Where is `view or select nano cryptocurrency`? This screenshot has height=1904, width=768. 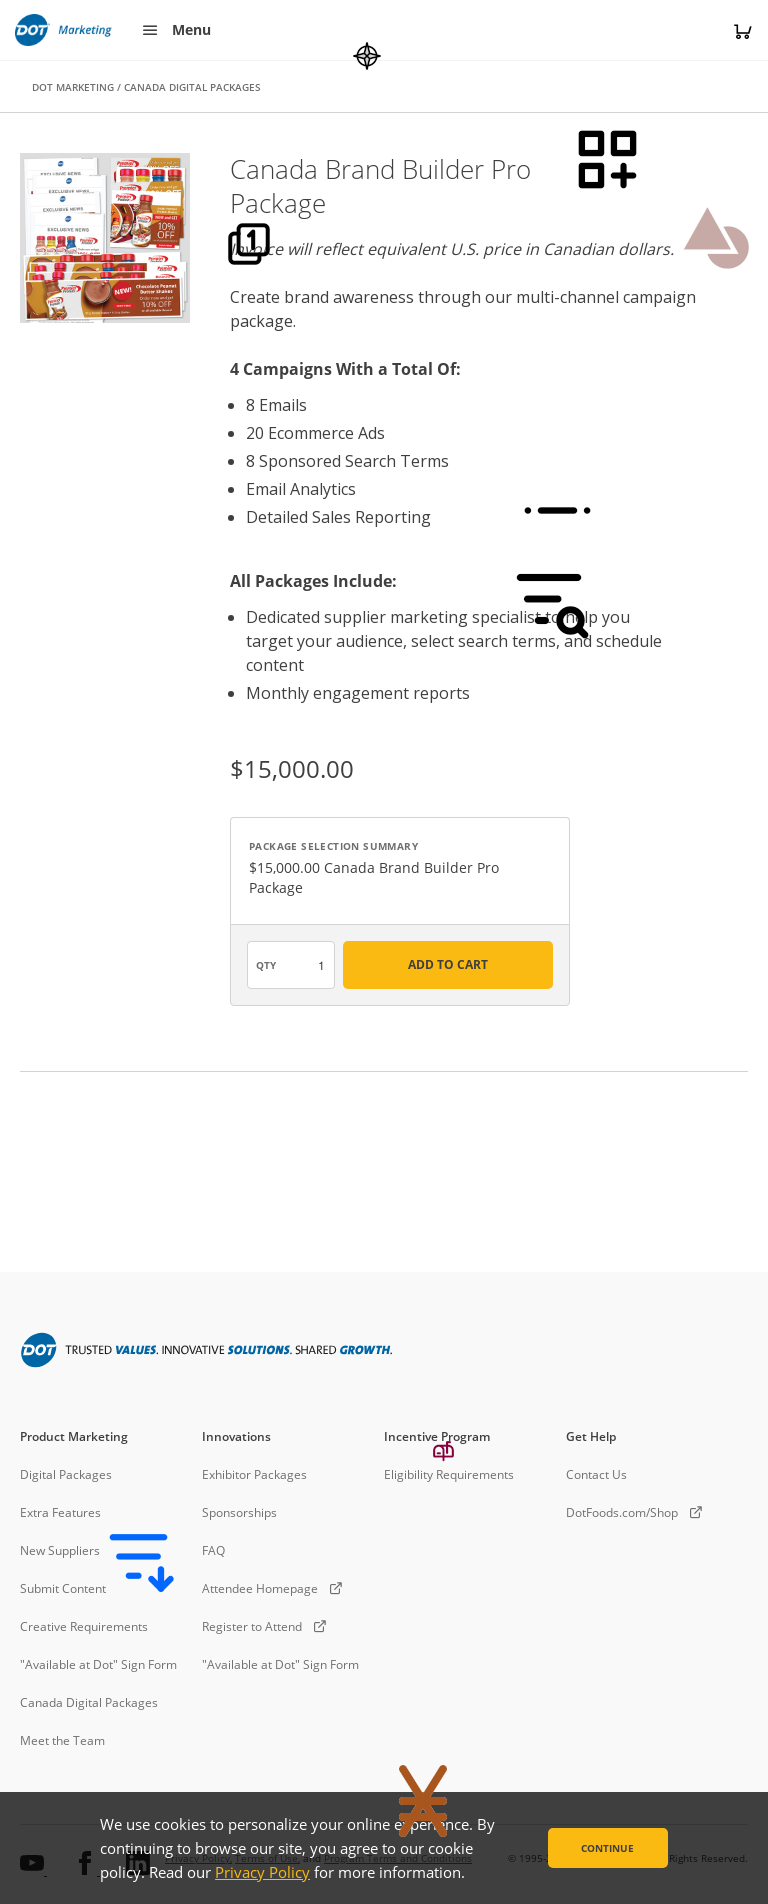
view or select nano cryptocurrency is located at coordinates (423, 1801).